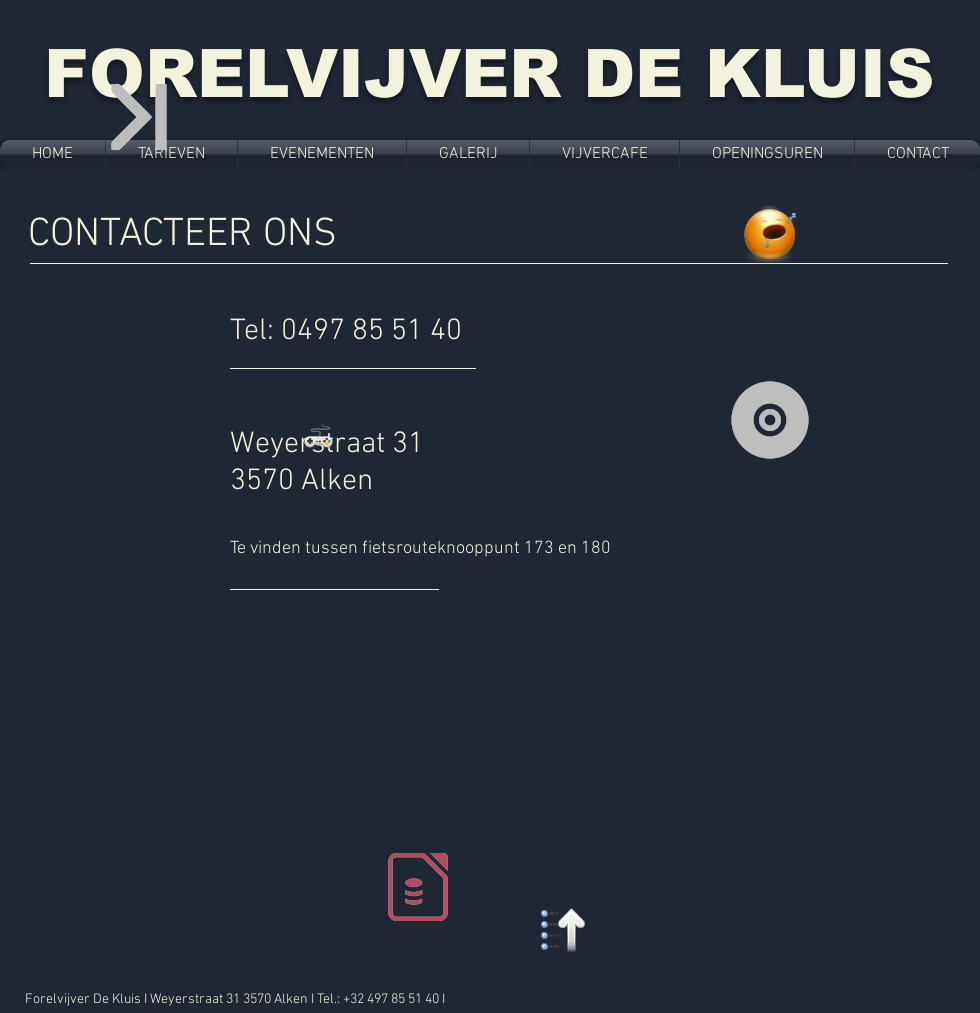 The image size is (980, 1013). Describe the element at coordinates (318, 435) in the screenshot. I see `configure gaming controller settings` at that location.